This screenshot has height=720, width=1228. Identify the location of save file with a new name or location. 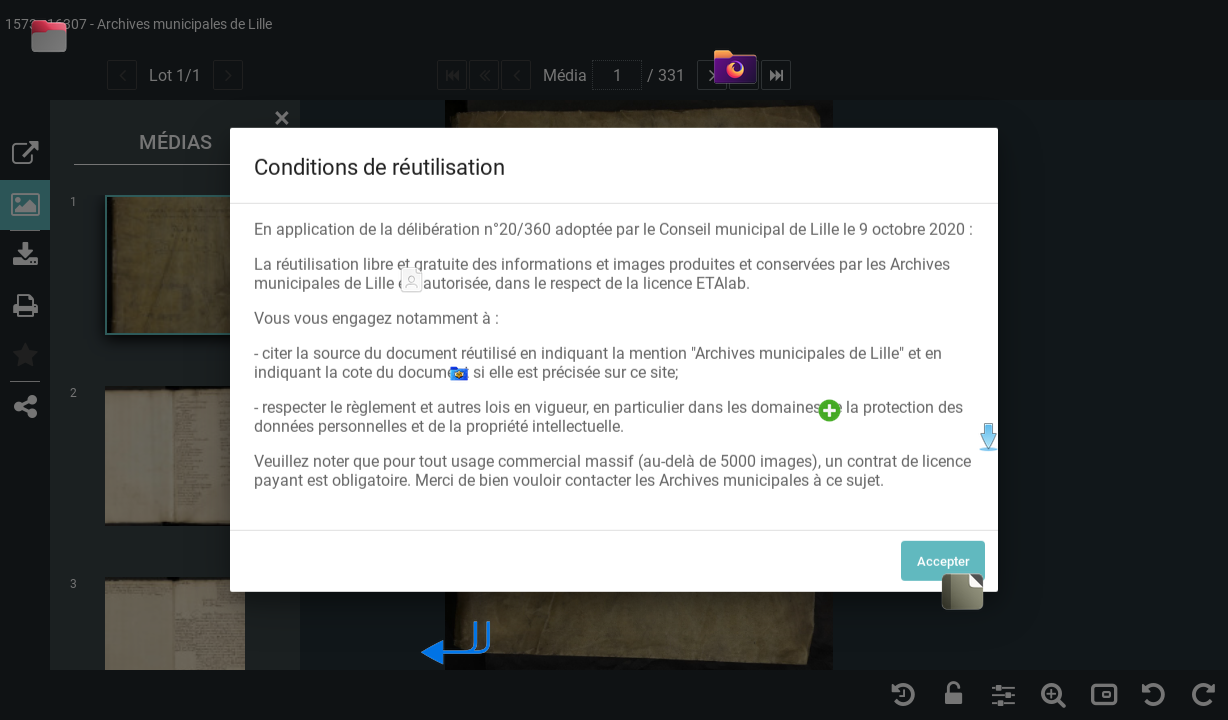
(988, 437).